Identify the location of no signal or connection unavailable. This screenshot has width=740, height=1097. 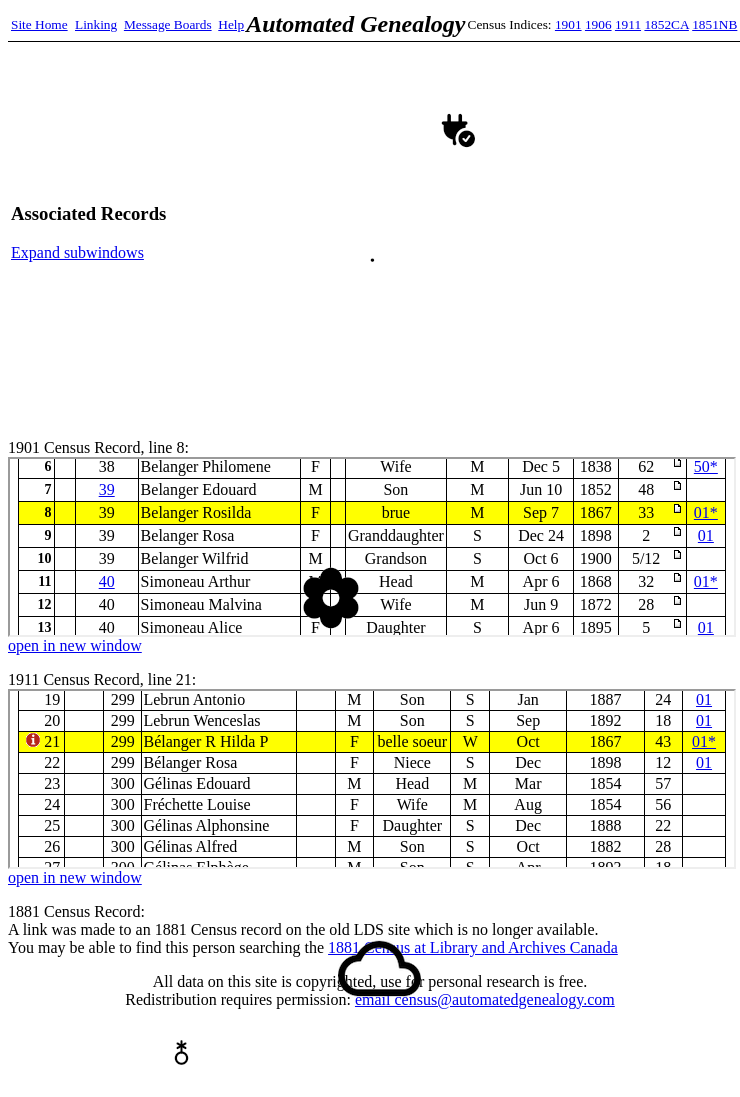
(389, 246).